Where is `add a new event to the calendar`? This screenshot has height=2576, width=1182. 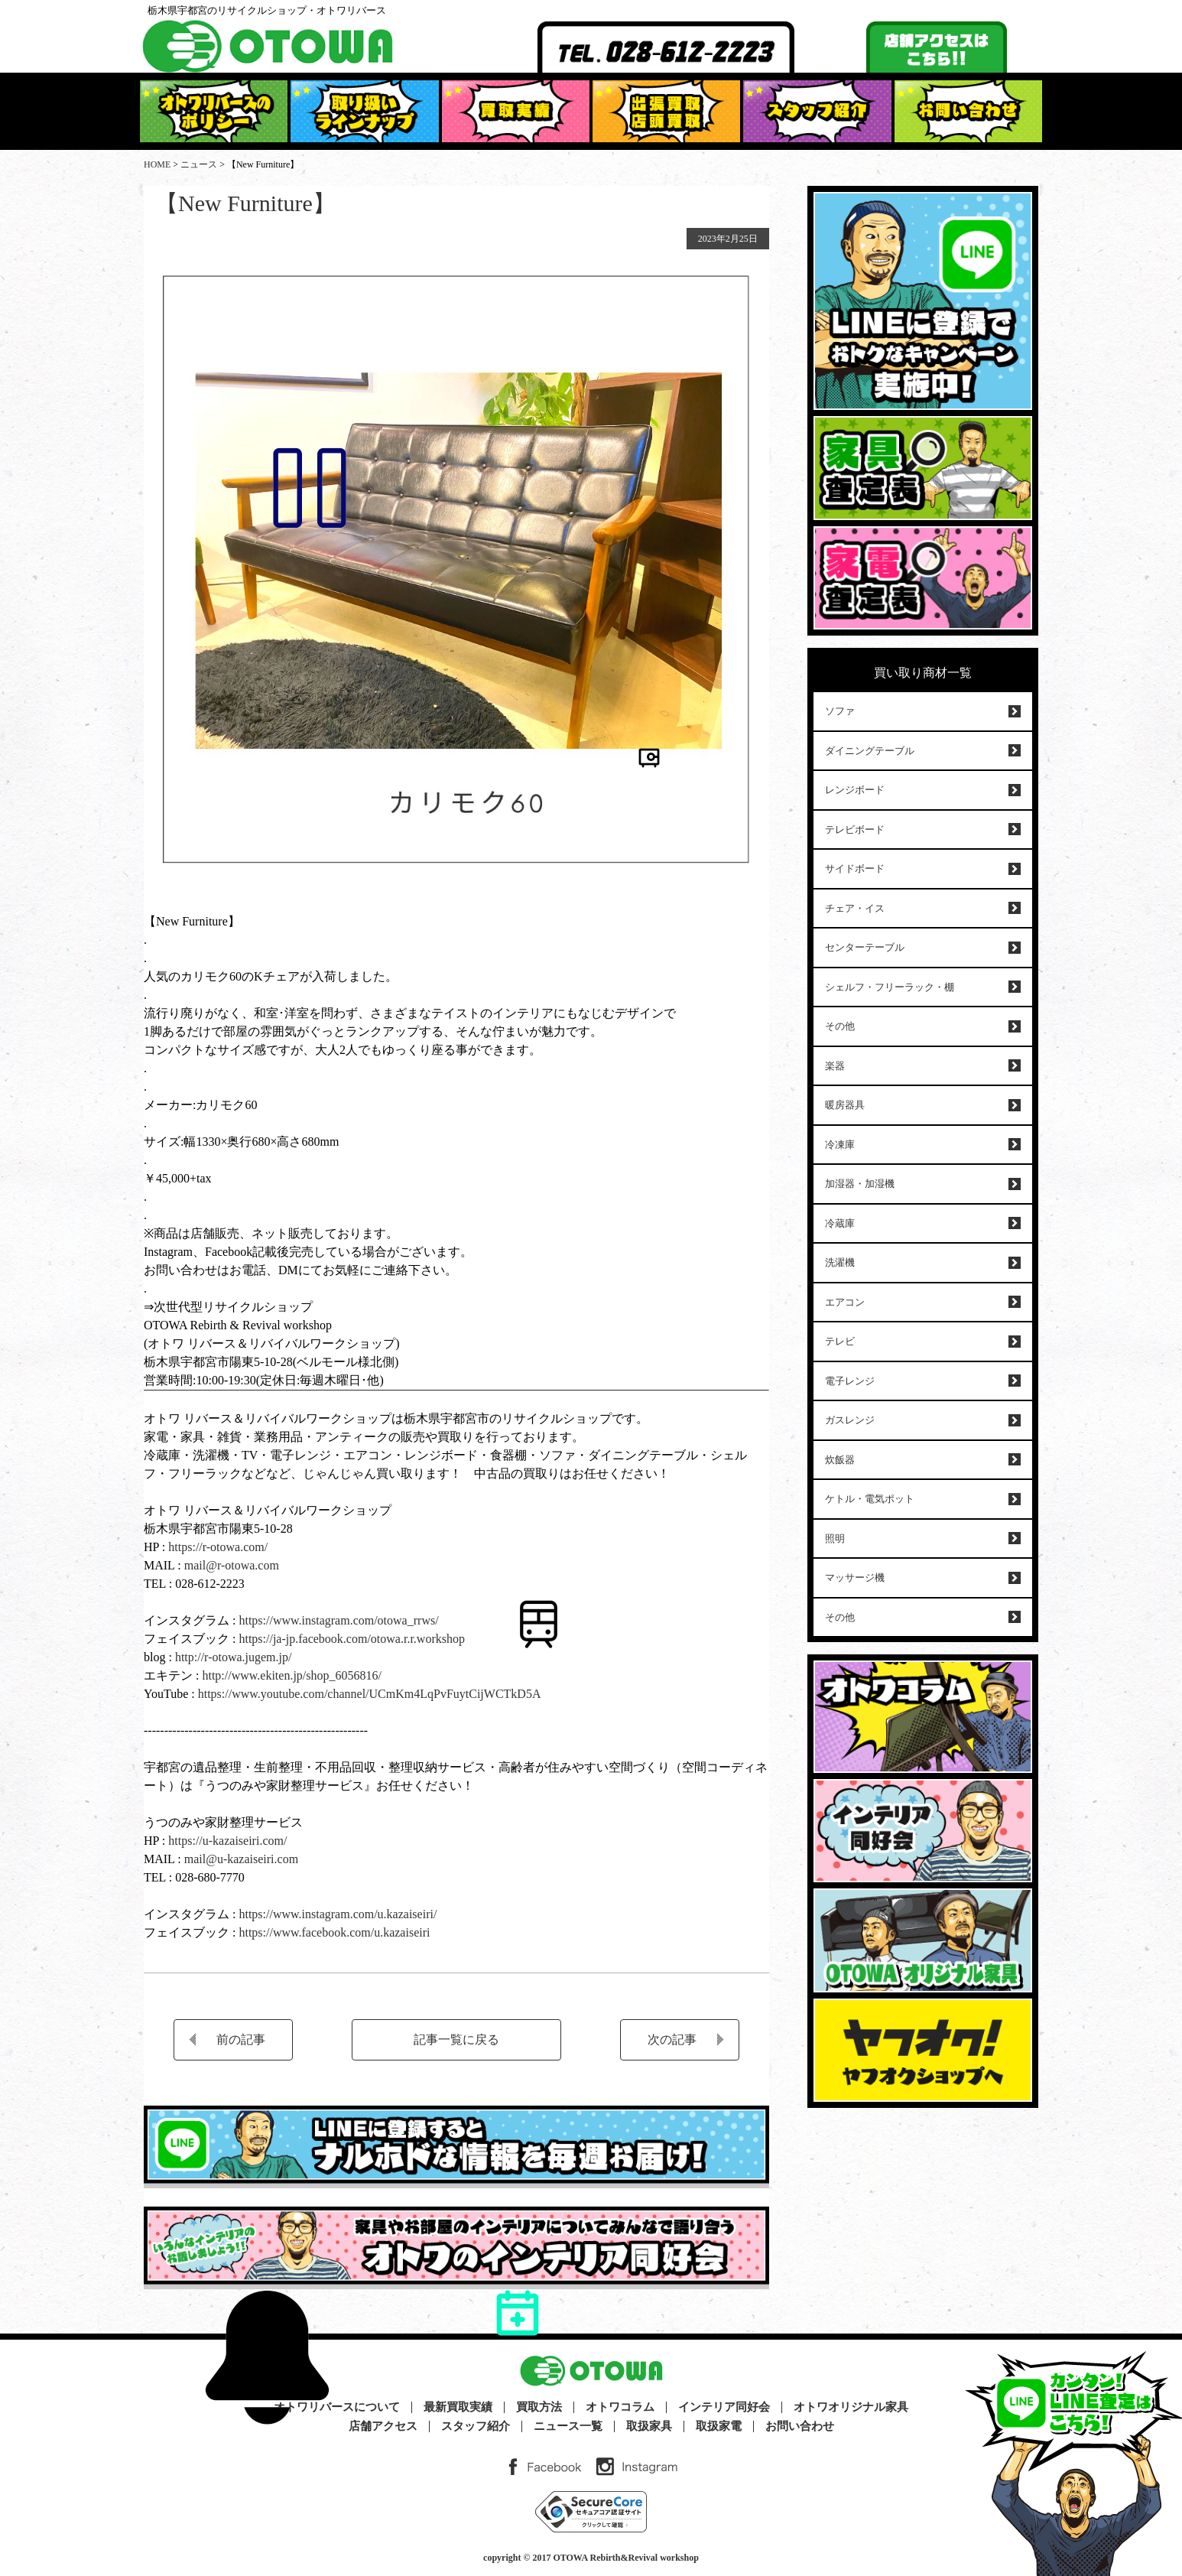
add a new event to the calendar is located at coordinates (518, 2314).